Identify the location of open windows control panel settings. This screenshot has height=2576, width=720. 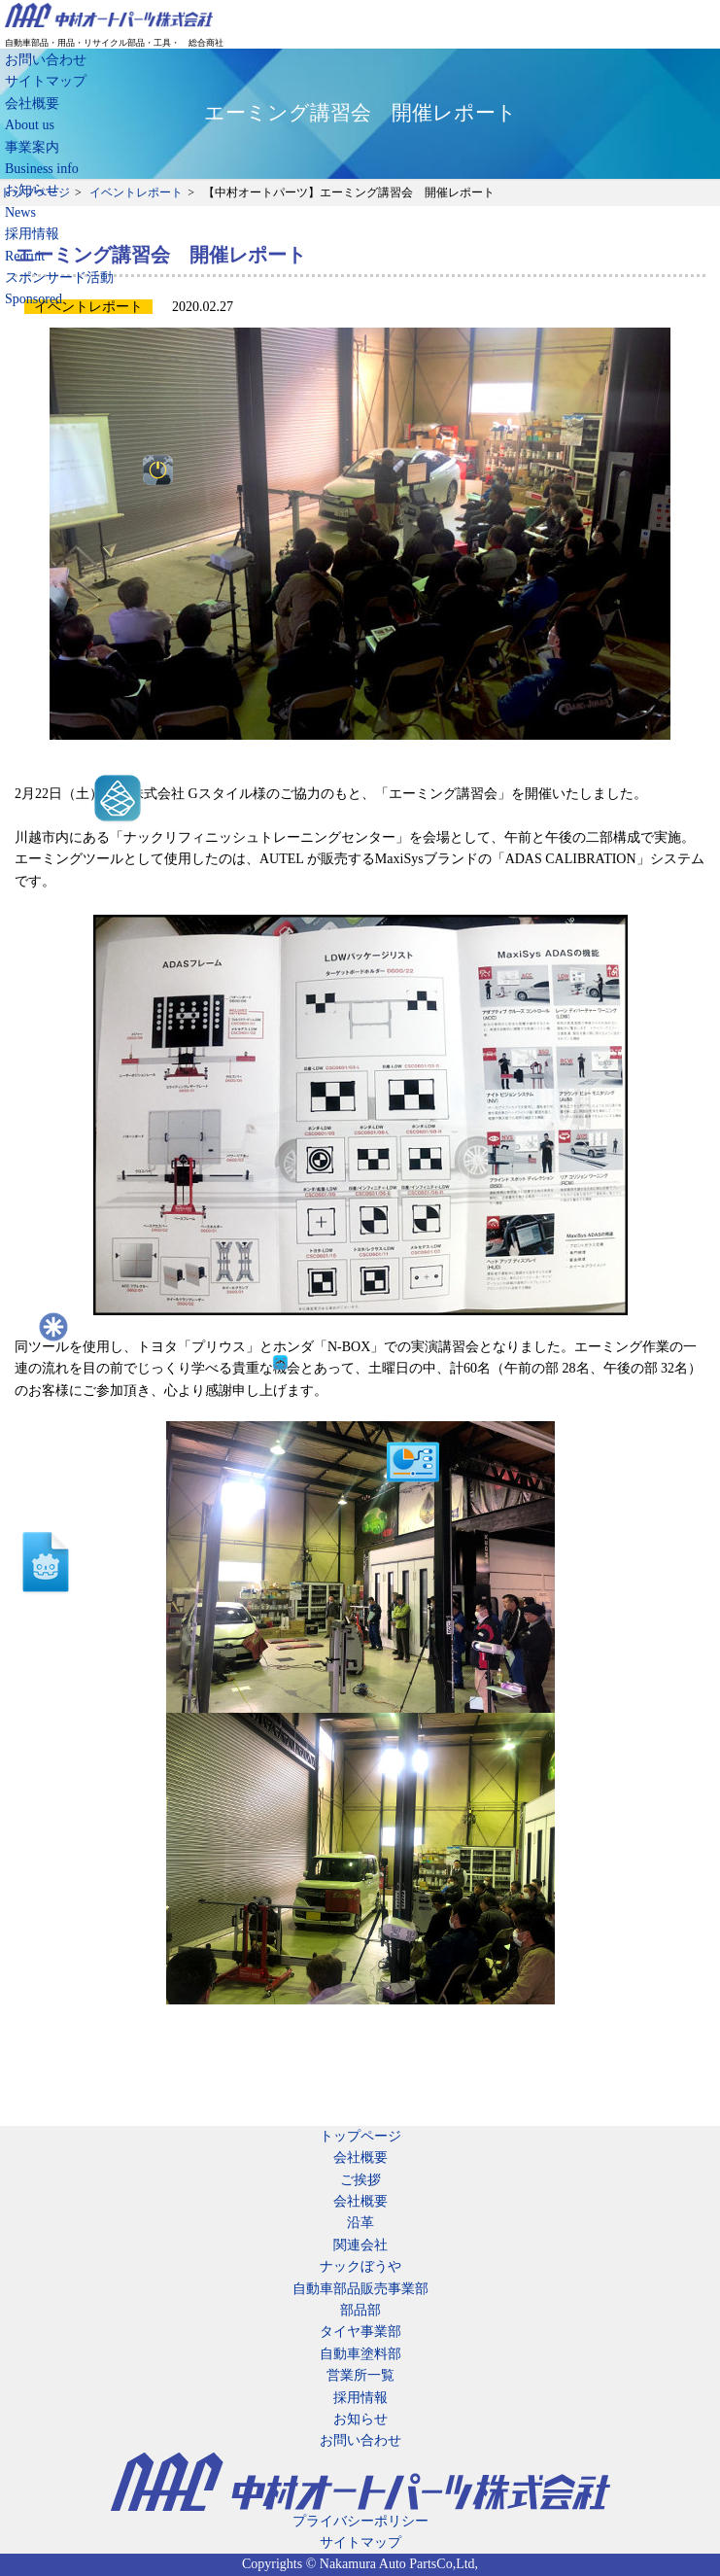
(413, 1462).